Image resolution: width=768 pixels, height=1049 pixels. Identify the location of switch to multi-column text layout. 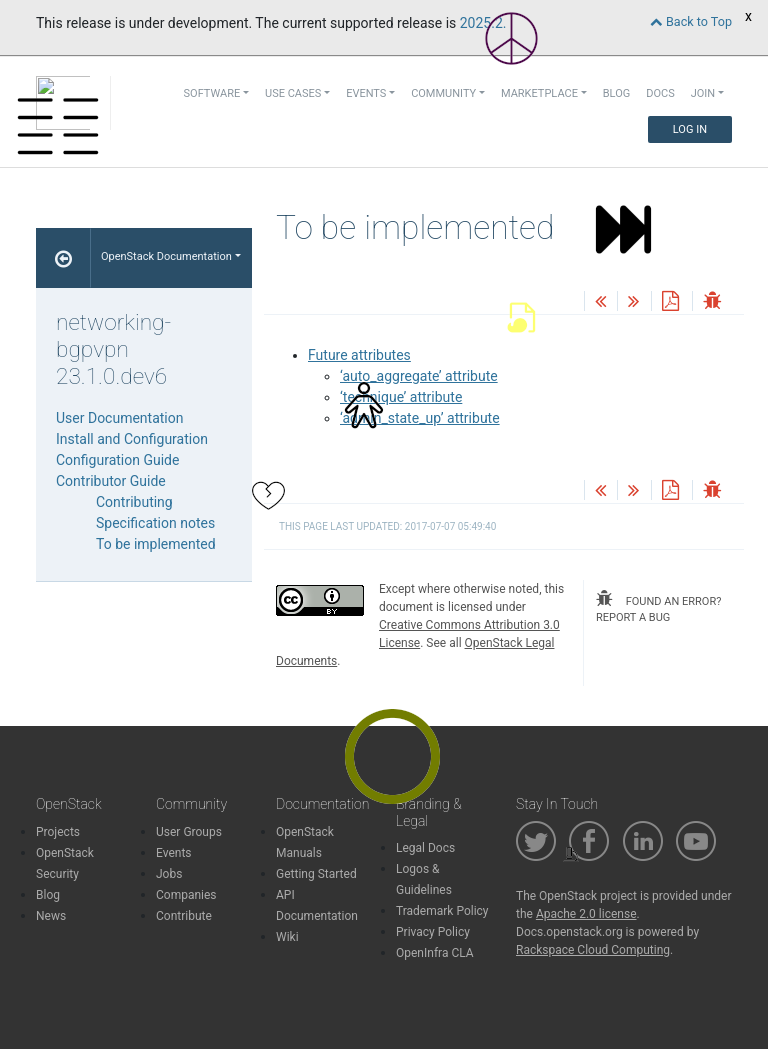
(58, 128).